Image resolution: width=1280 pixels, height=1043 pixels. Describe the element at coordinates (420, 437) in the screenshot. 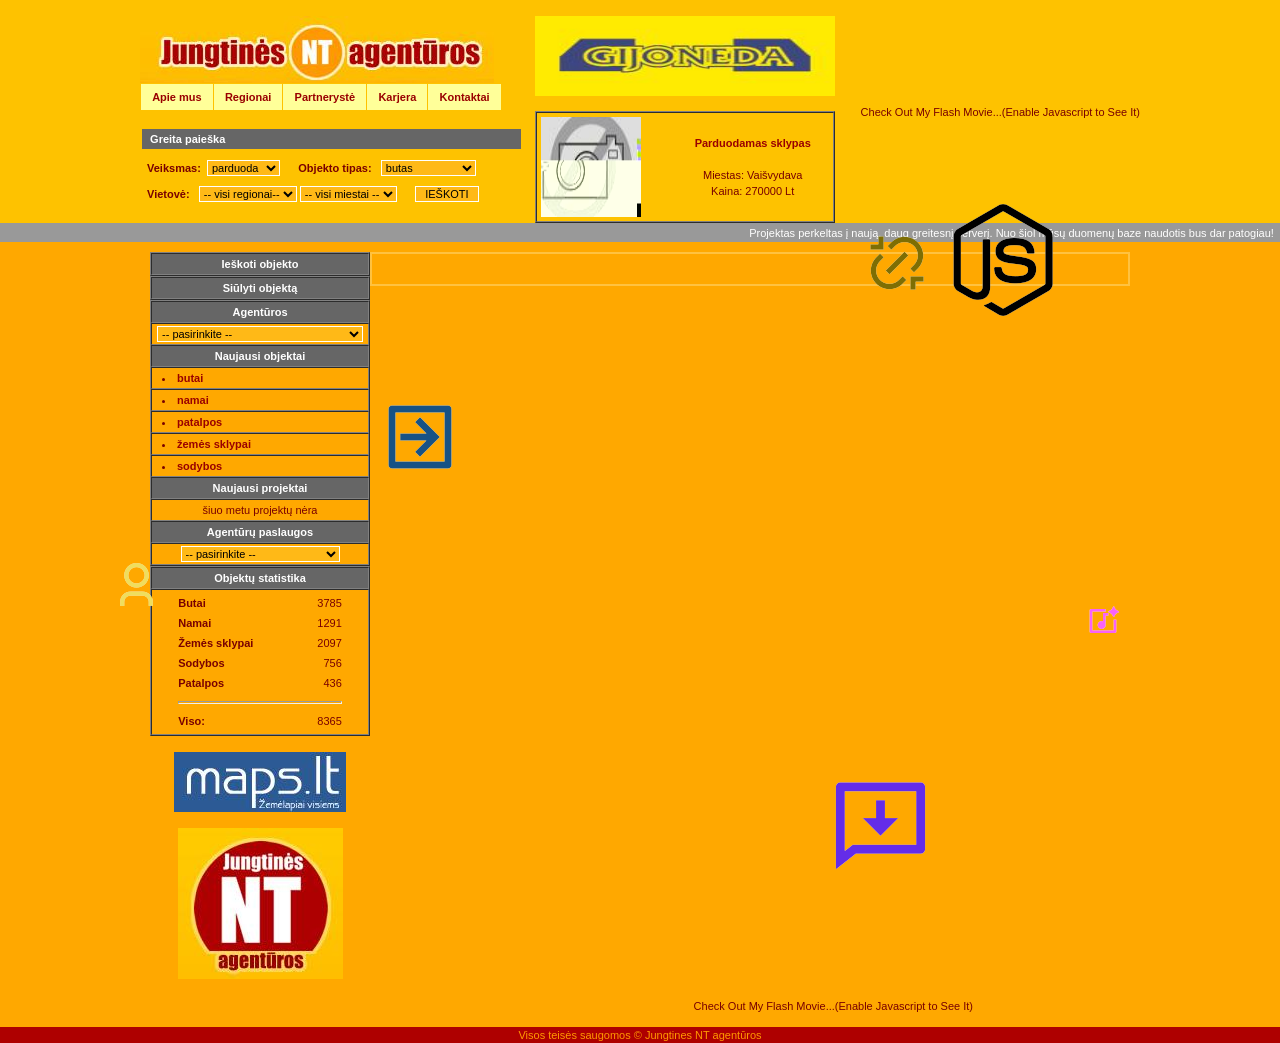

I see `navigate to the next item or screen` at that location.